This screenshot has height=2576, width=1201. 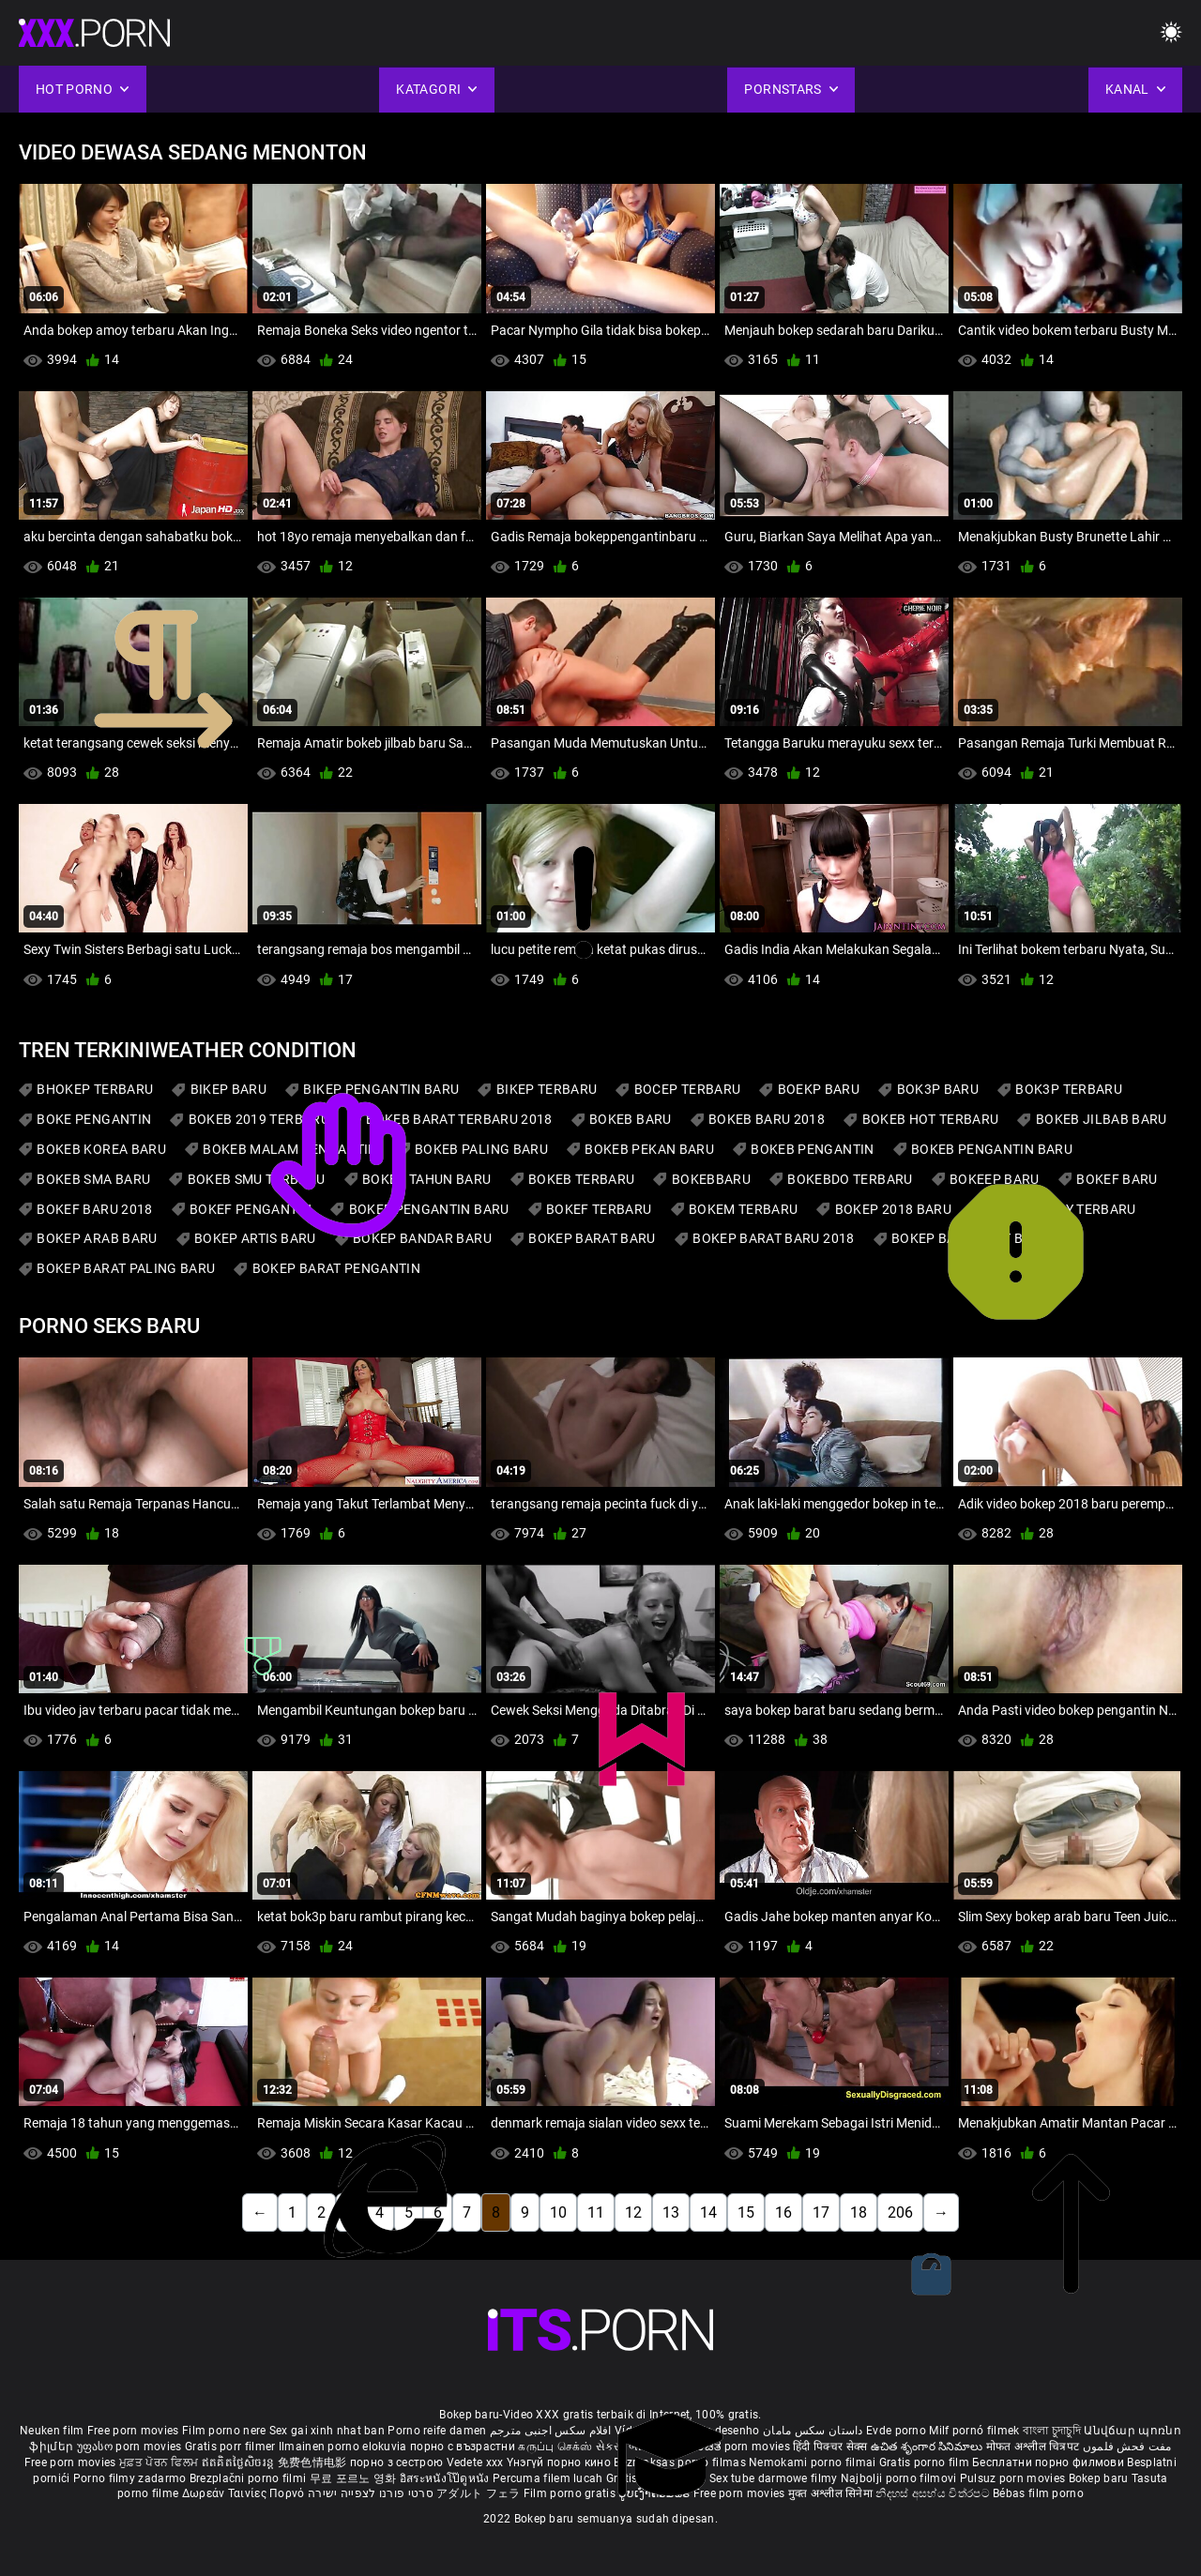 What do you see at coordinates (342, 1165) in the screenshot?
I see `stop or pause current action` at bounding box center [342, 1165].